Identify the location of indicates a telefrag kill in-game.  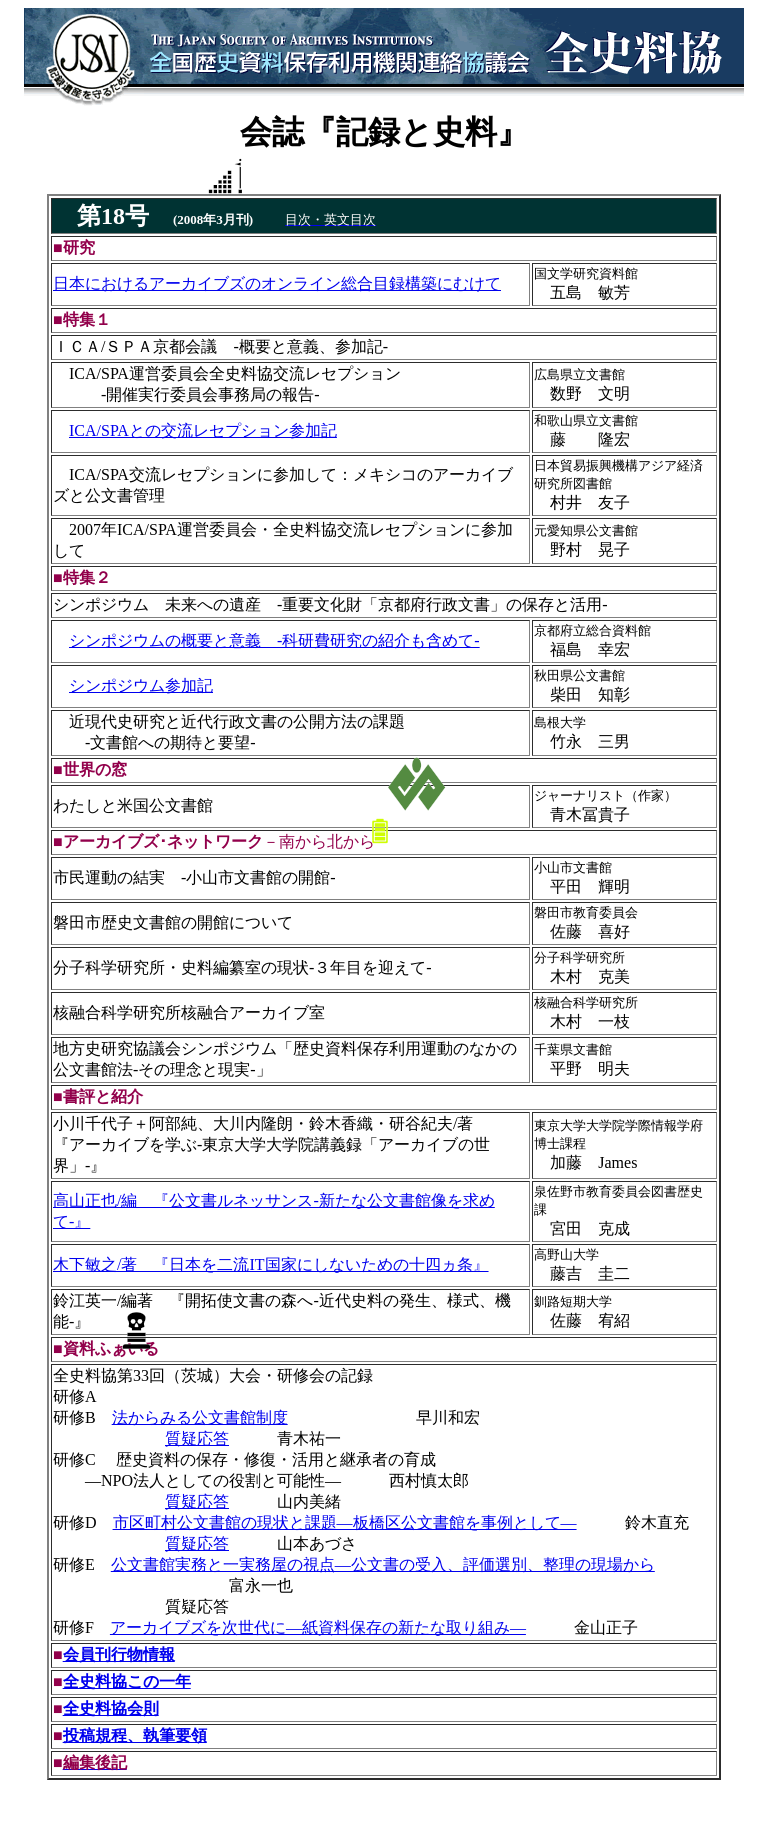
(136, 1330).